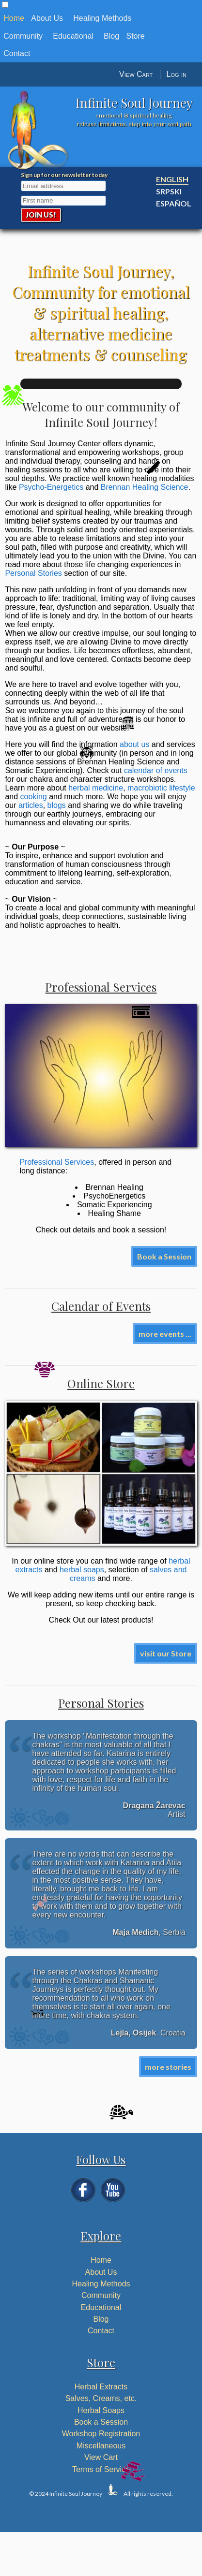 This screenshot has width=202, height=2576. Describe the element at coordinates (36, 2013) in the screenshot. I see `start recording video` at that location.